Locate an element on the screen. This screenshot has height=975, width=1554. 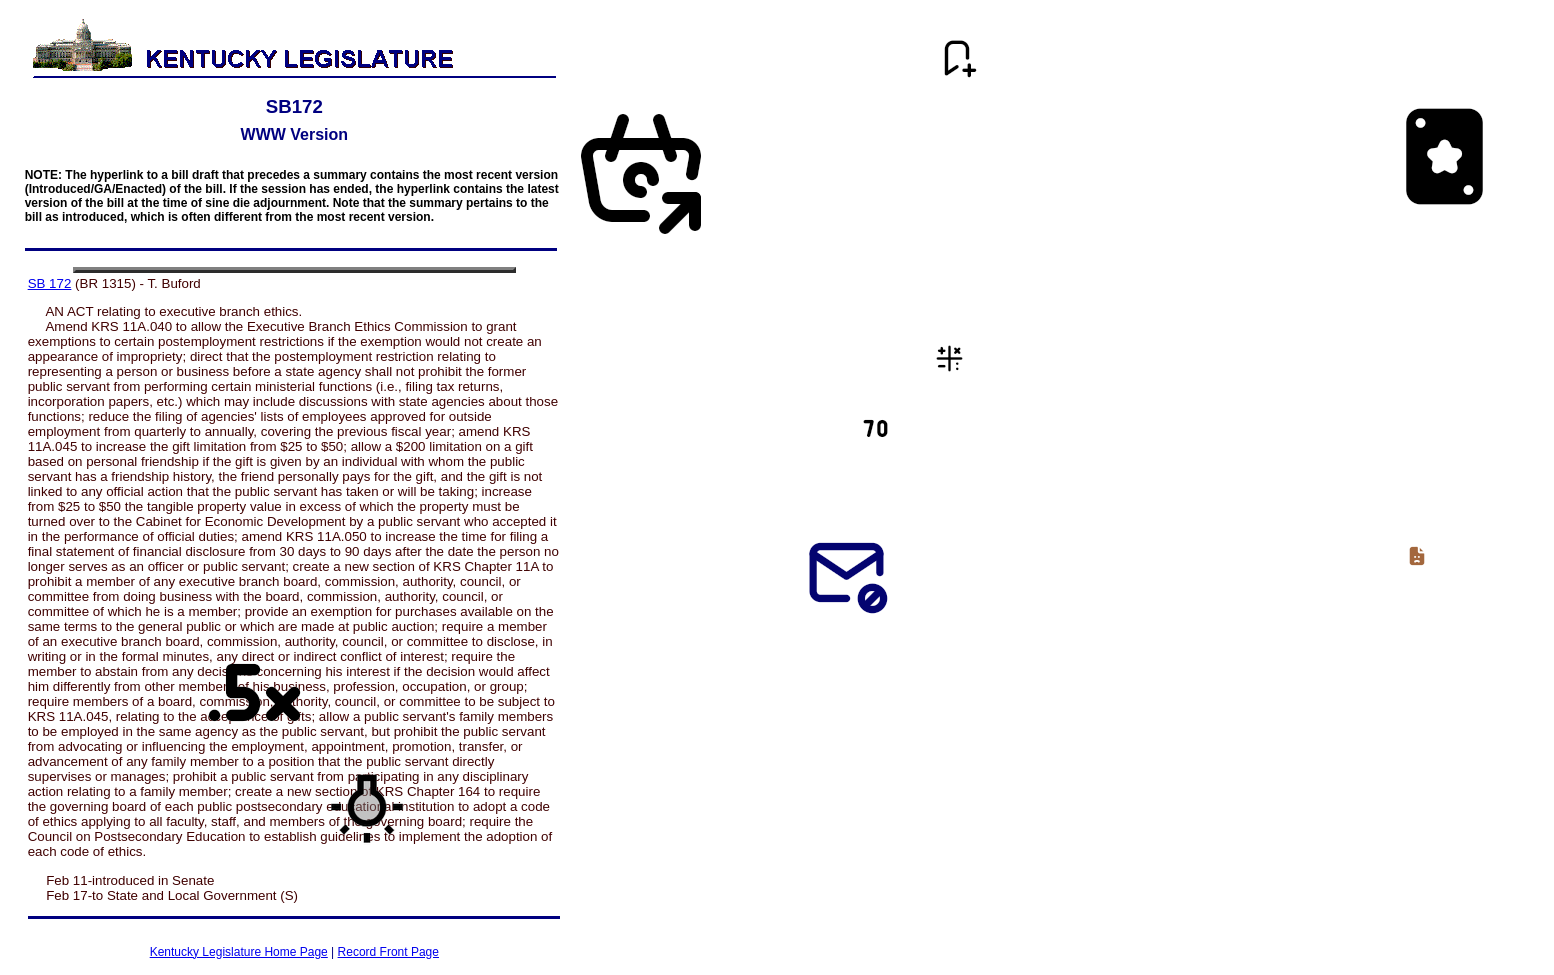
share your shopping basket with others is located at coordinates (641, 168).